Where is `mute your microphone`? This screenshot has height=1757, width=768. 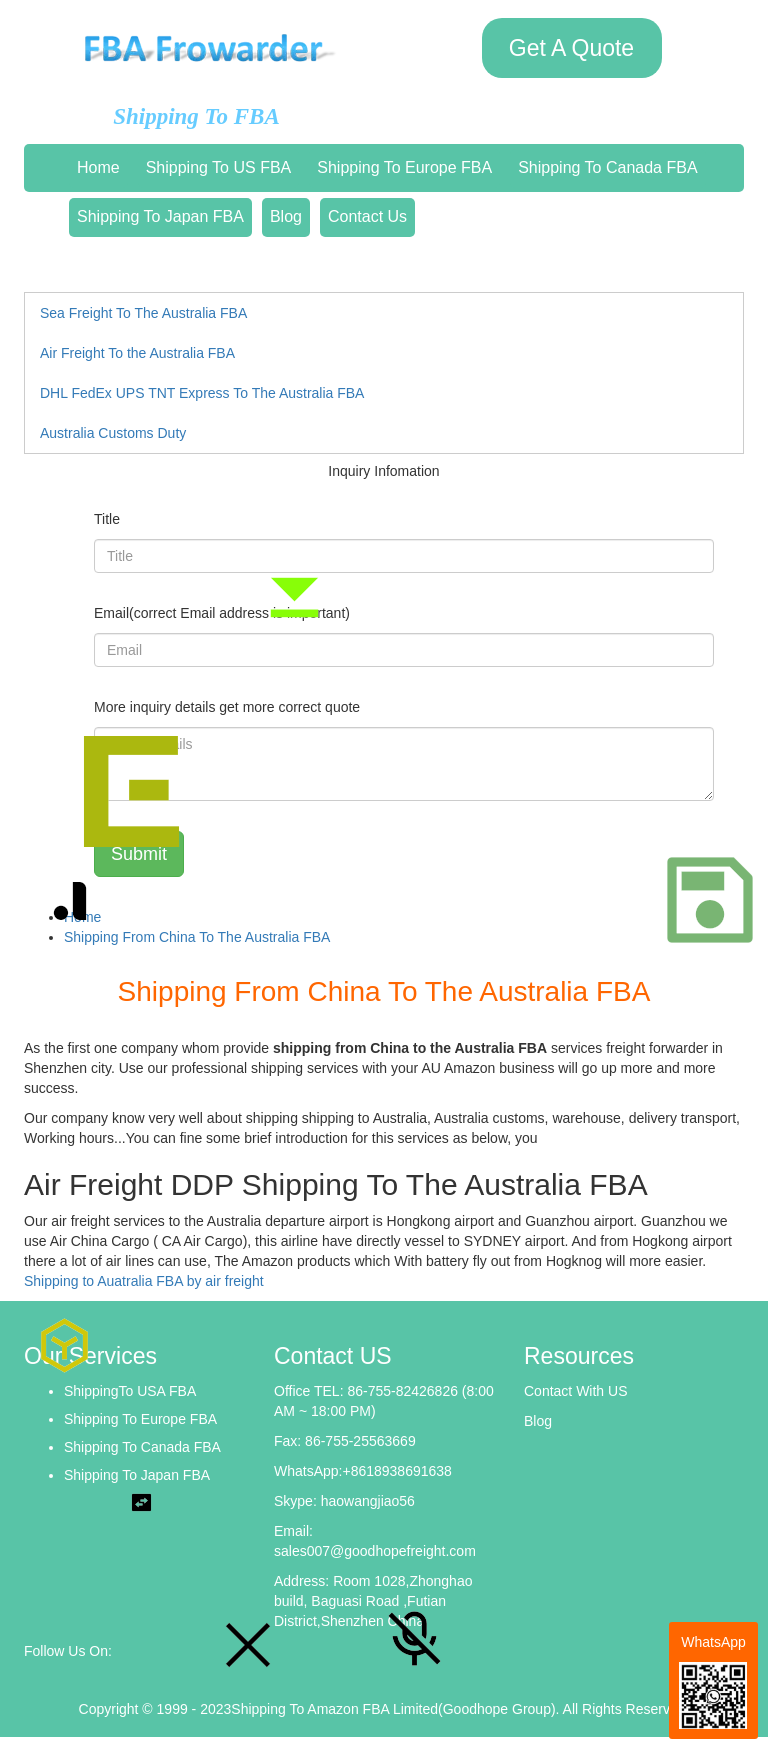 mute your microphone is located at coordinates (414, 1638).